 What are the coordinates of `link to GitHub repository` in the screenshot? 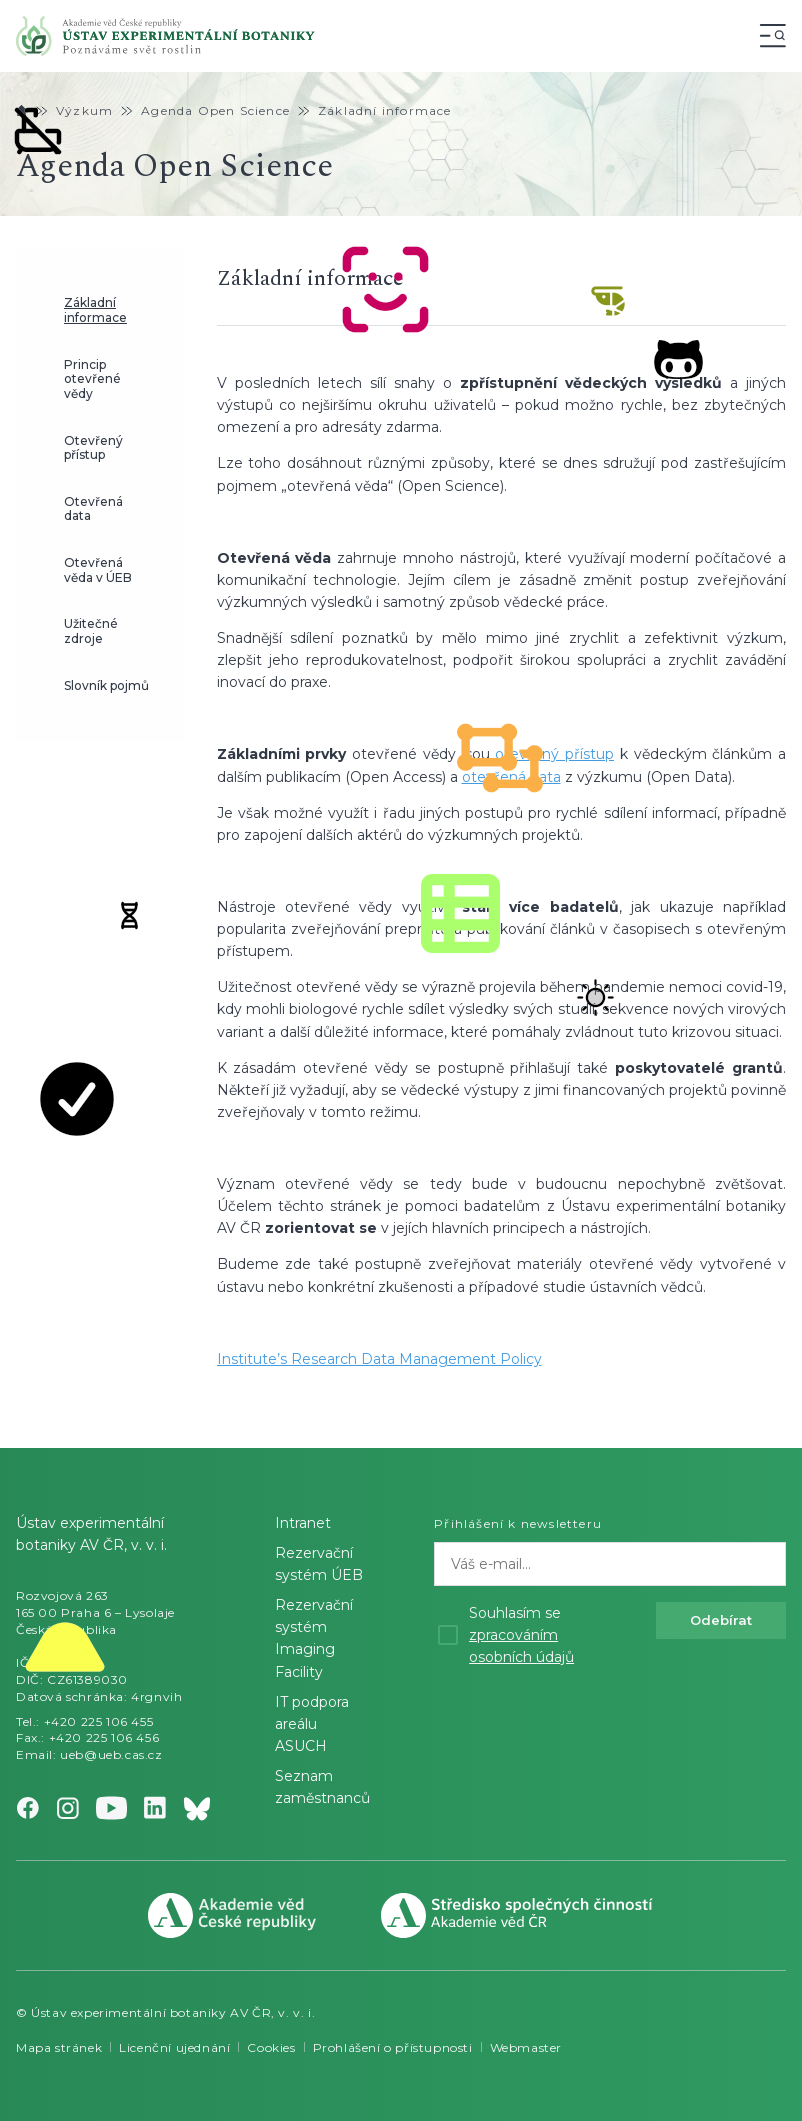 It's located at (678, 359).